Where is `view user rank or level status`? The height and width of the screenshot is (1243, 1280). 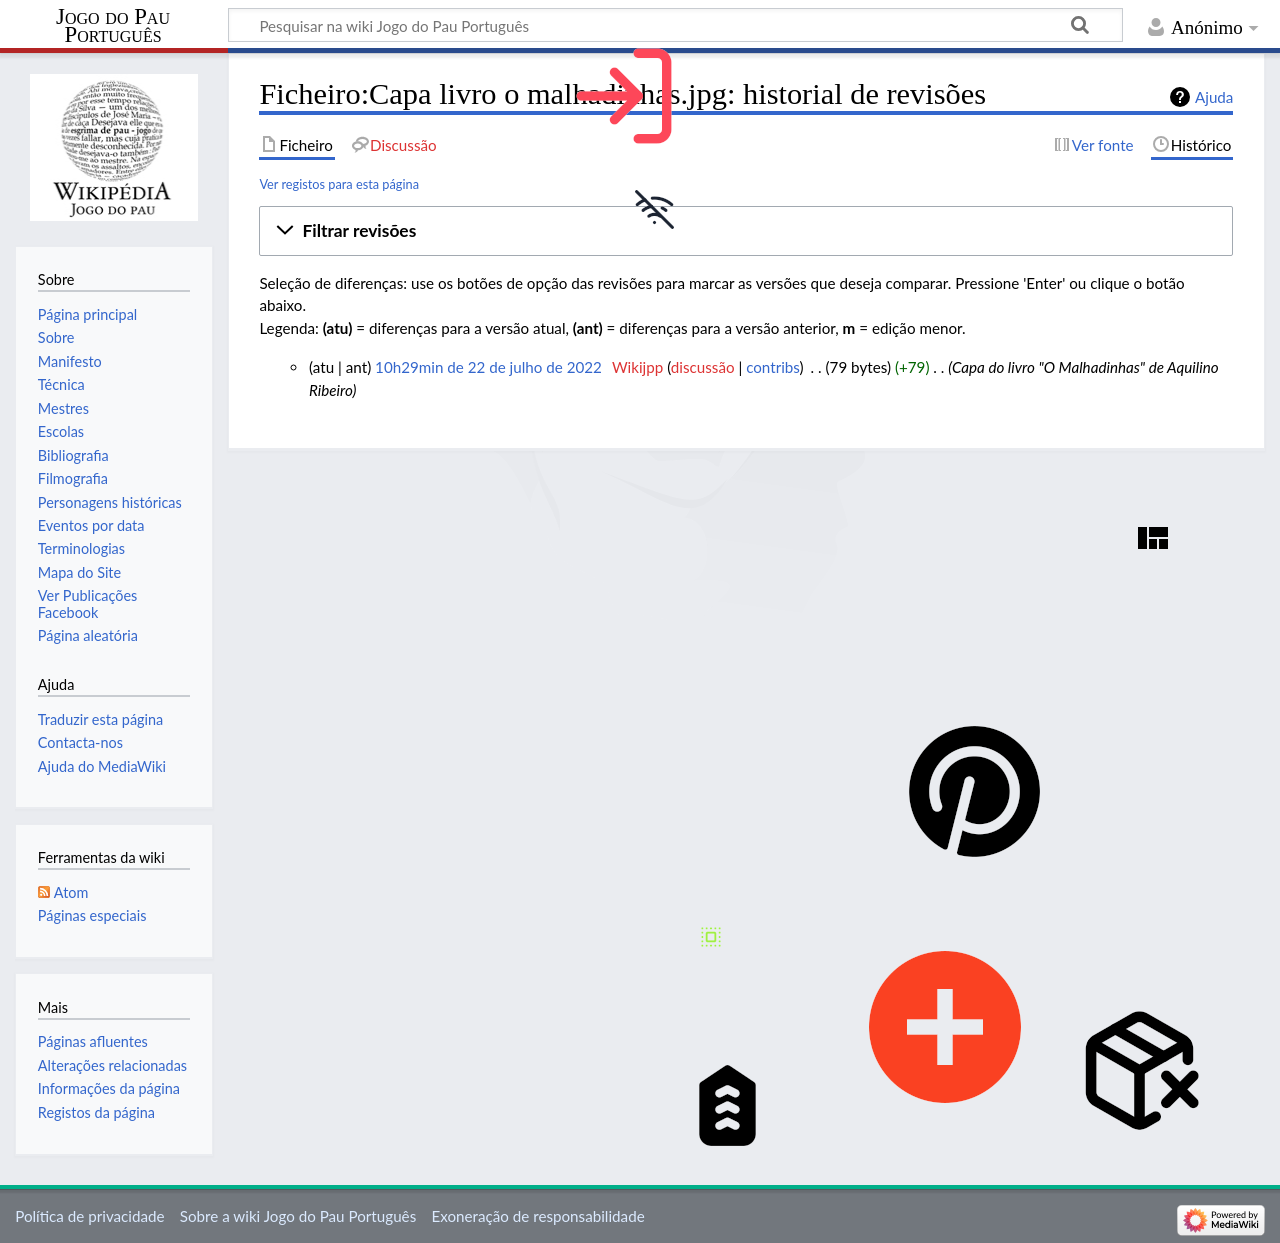 view user rank or level status is located at coordinates (727, 1105).